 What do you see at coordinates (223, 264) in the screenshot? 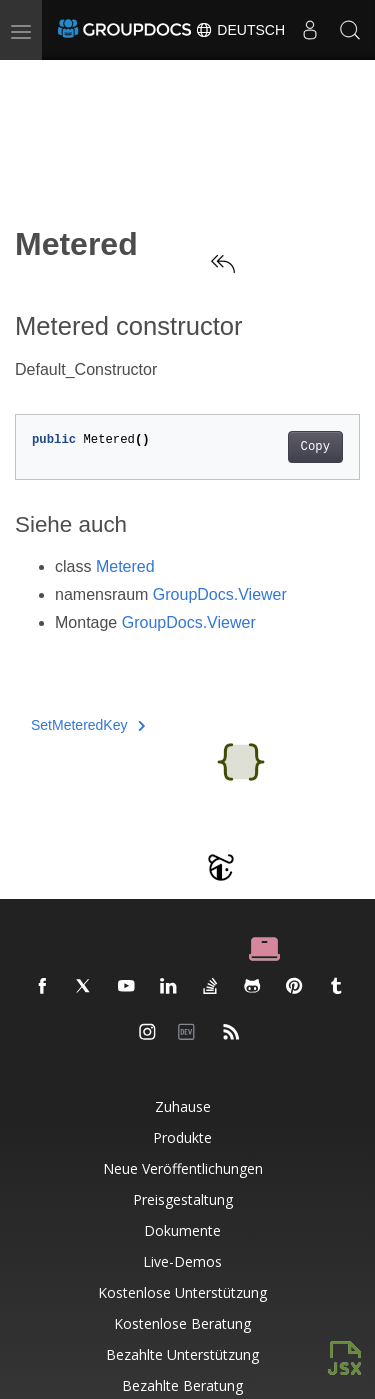
I see `reply all to a message or email` at bounding box center [223, 264].